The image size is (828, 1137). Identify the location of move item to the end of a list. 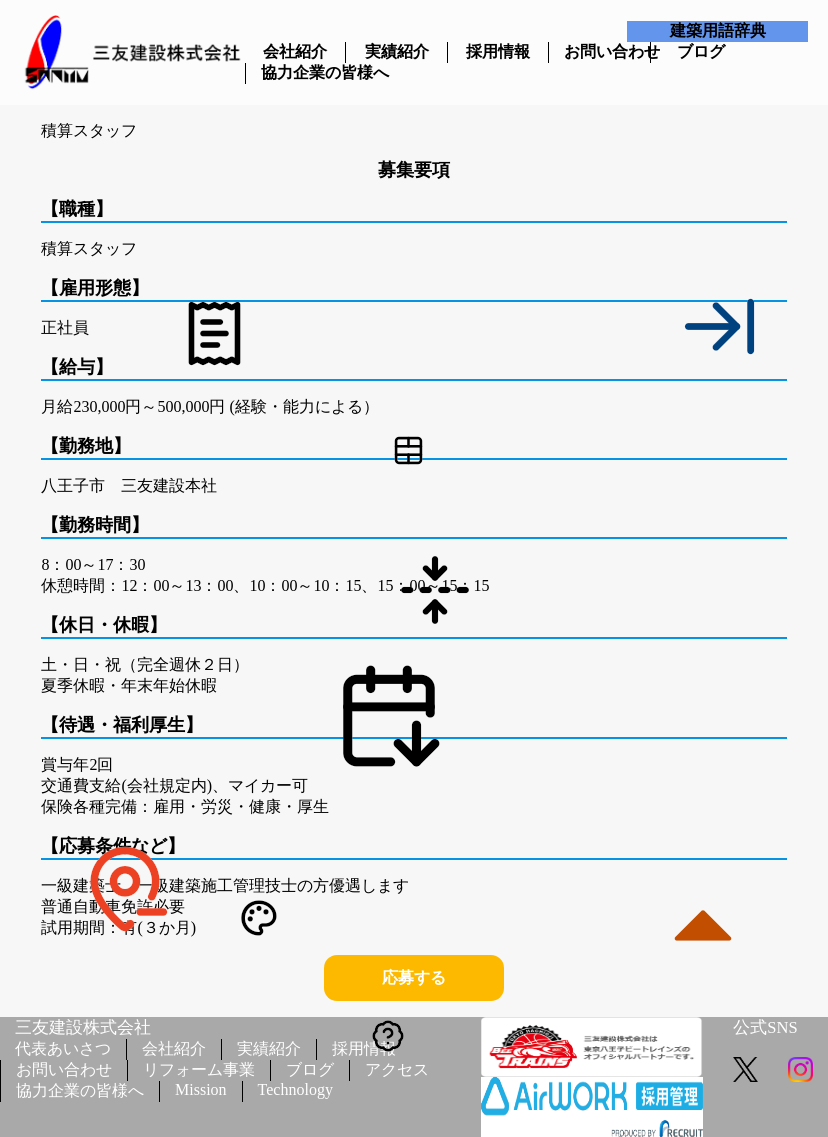
(719, 326).